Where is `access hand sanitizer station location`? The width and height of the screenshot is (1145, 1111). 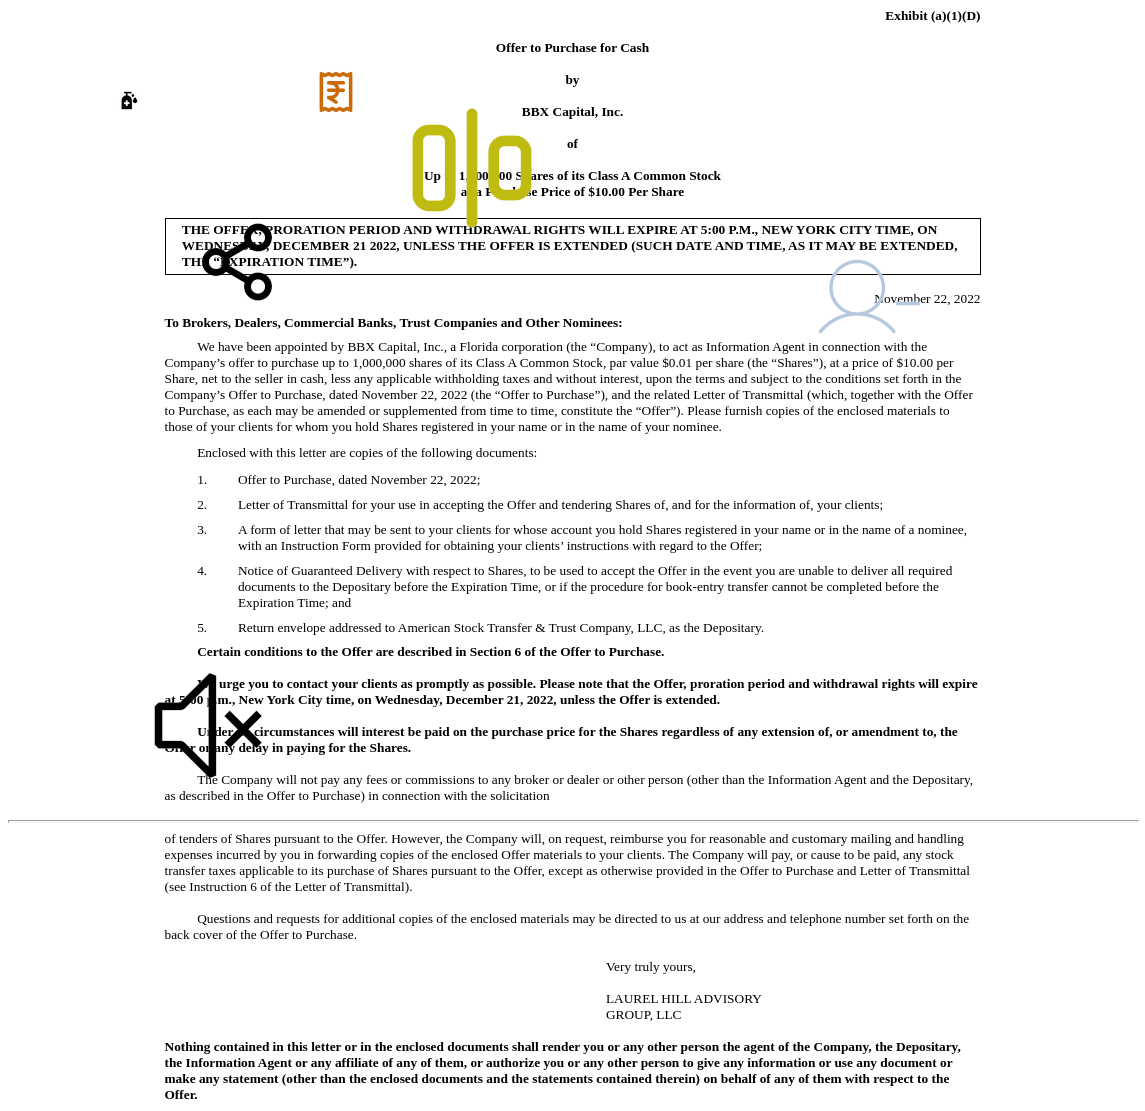
access hand sanitizer station location is located at coordinates (128, 100).